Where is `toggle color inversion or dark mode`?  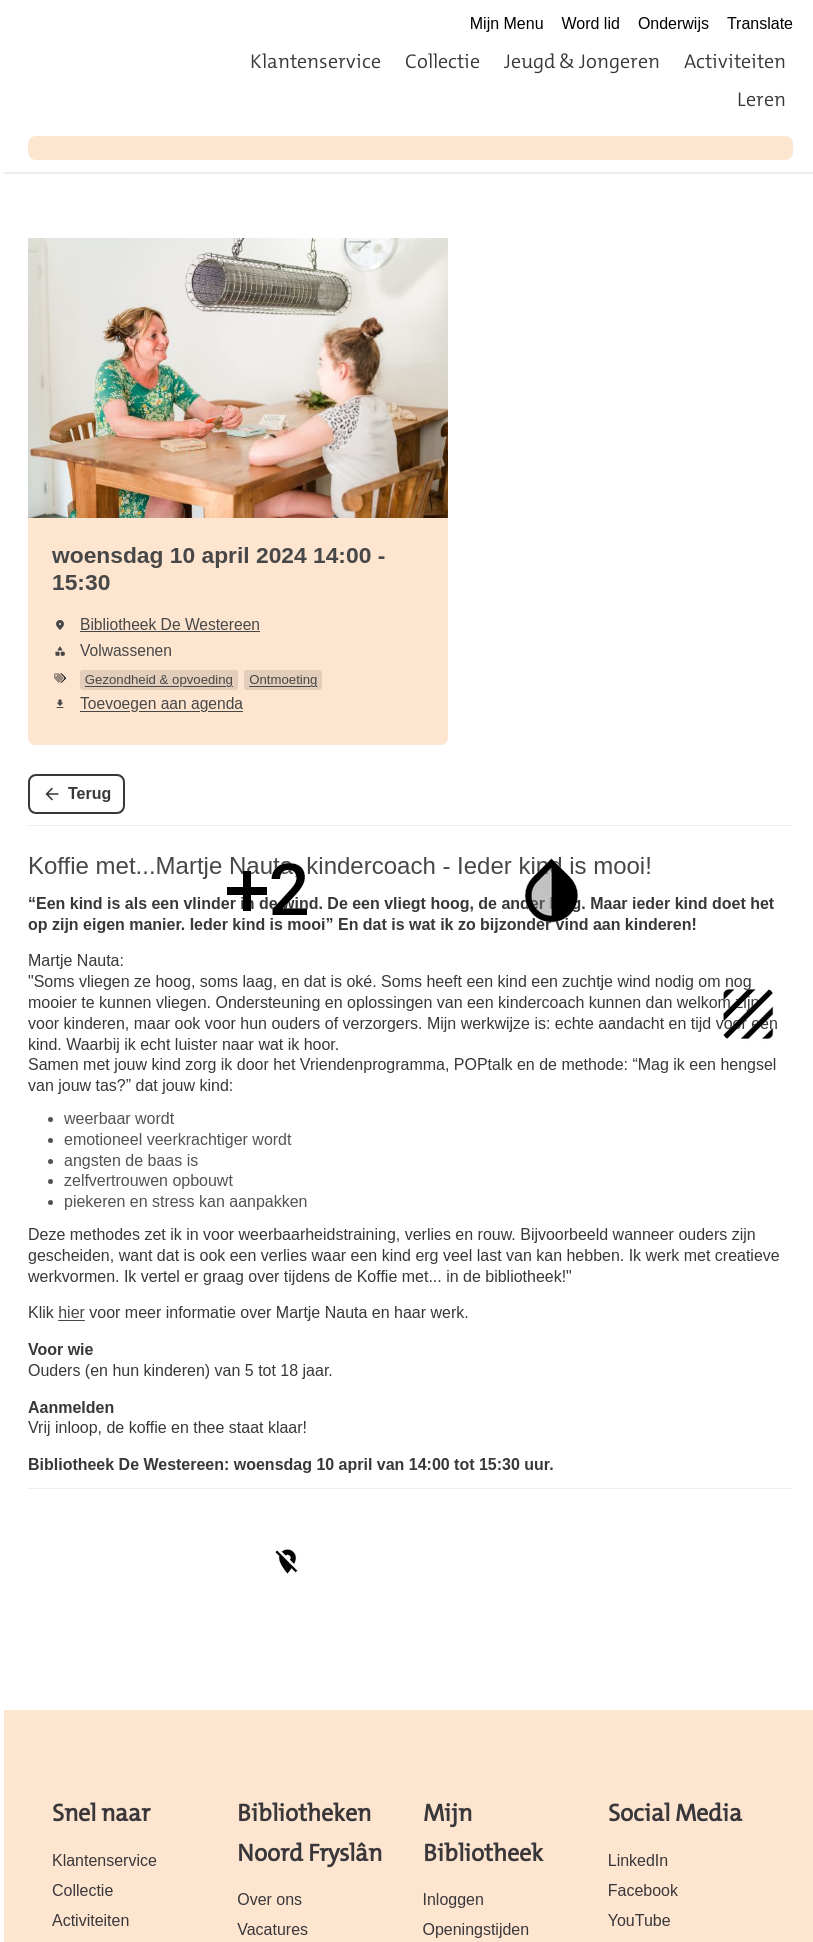 toggle color inversion or dark mode is located at coordinates (551, 890).